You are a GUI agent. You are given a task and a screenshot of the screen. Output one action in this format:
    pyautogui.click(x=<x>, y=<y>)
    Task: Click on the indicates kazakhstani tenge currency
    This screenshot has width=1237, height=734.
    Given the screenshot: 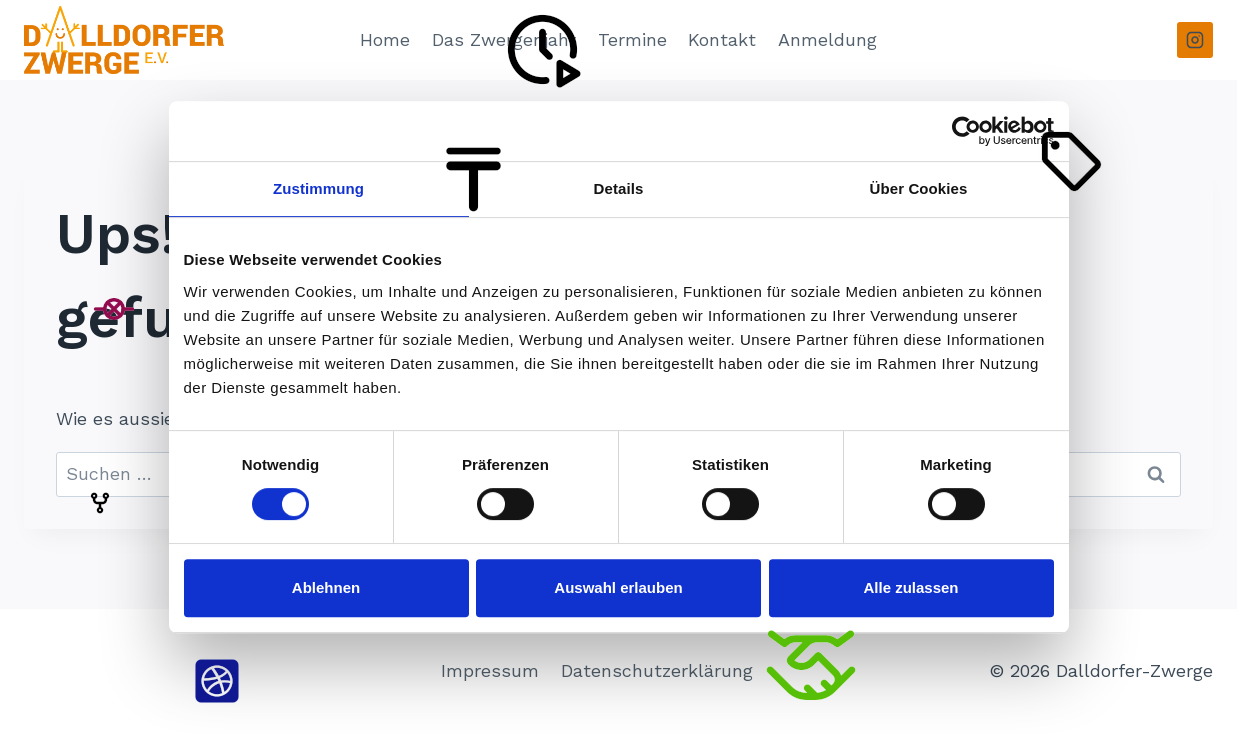 What is the action you would take?
    pyautogui.click(x=473, y=179)
    